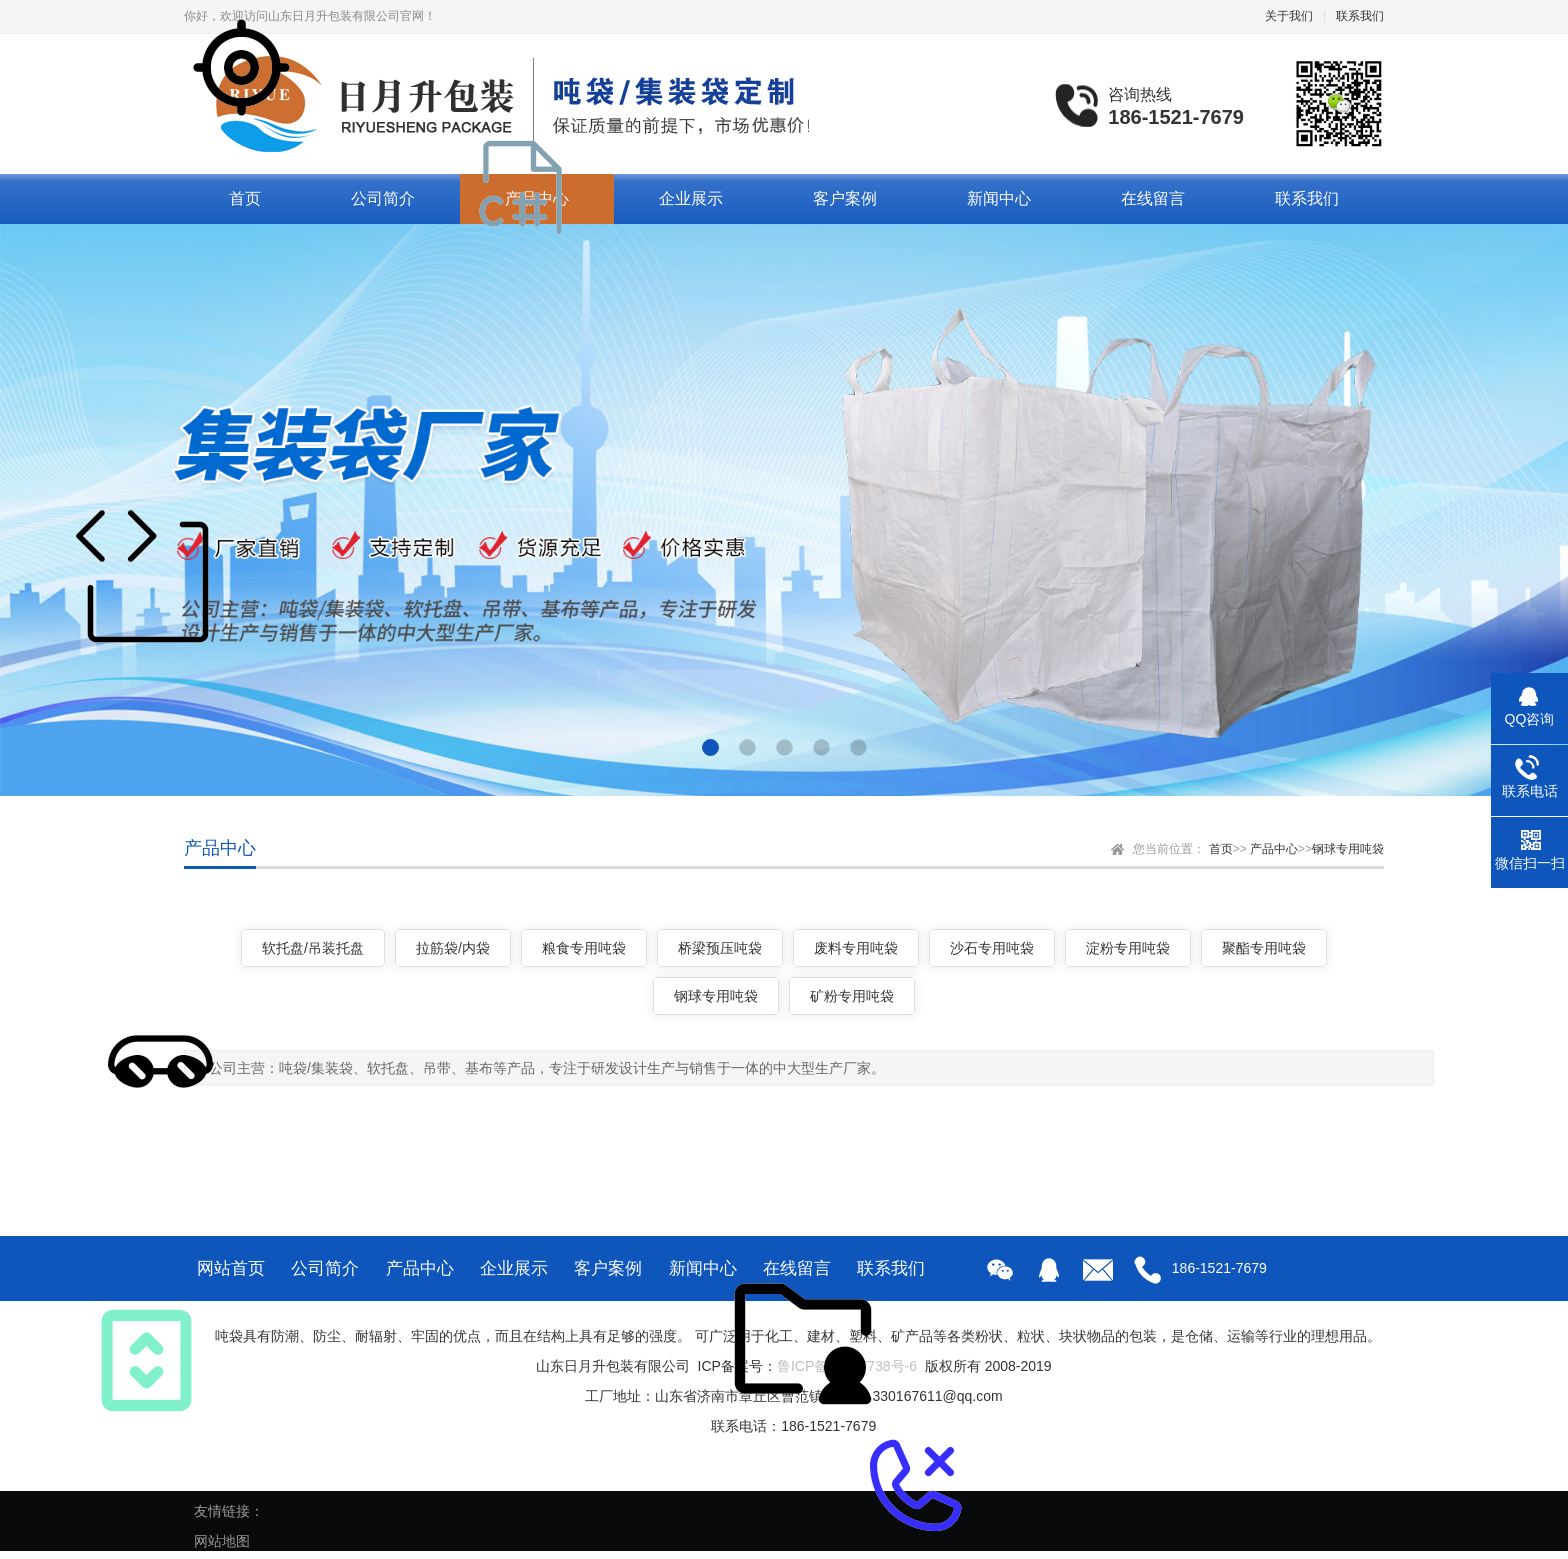 The width and height of the screenshot is (1568, 1559). I want to click on access elevator controls or floor selection, so click(146, 1360).